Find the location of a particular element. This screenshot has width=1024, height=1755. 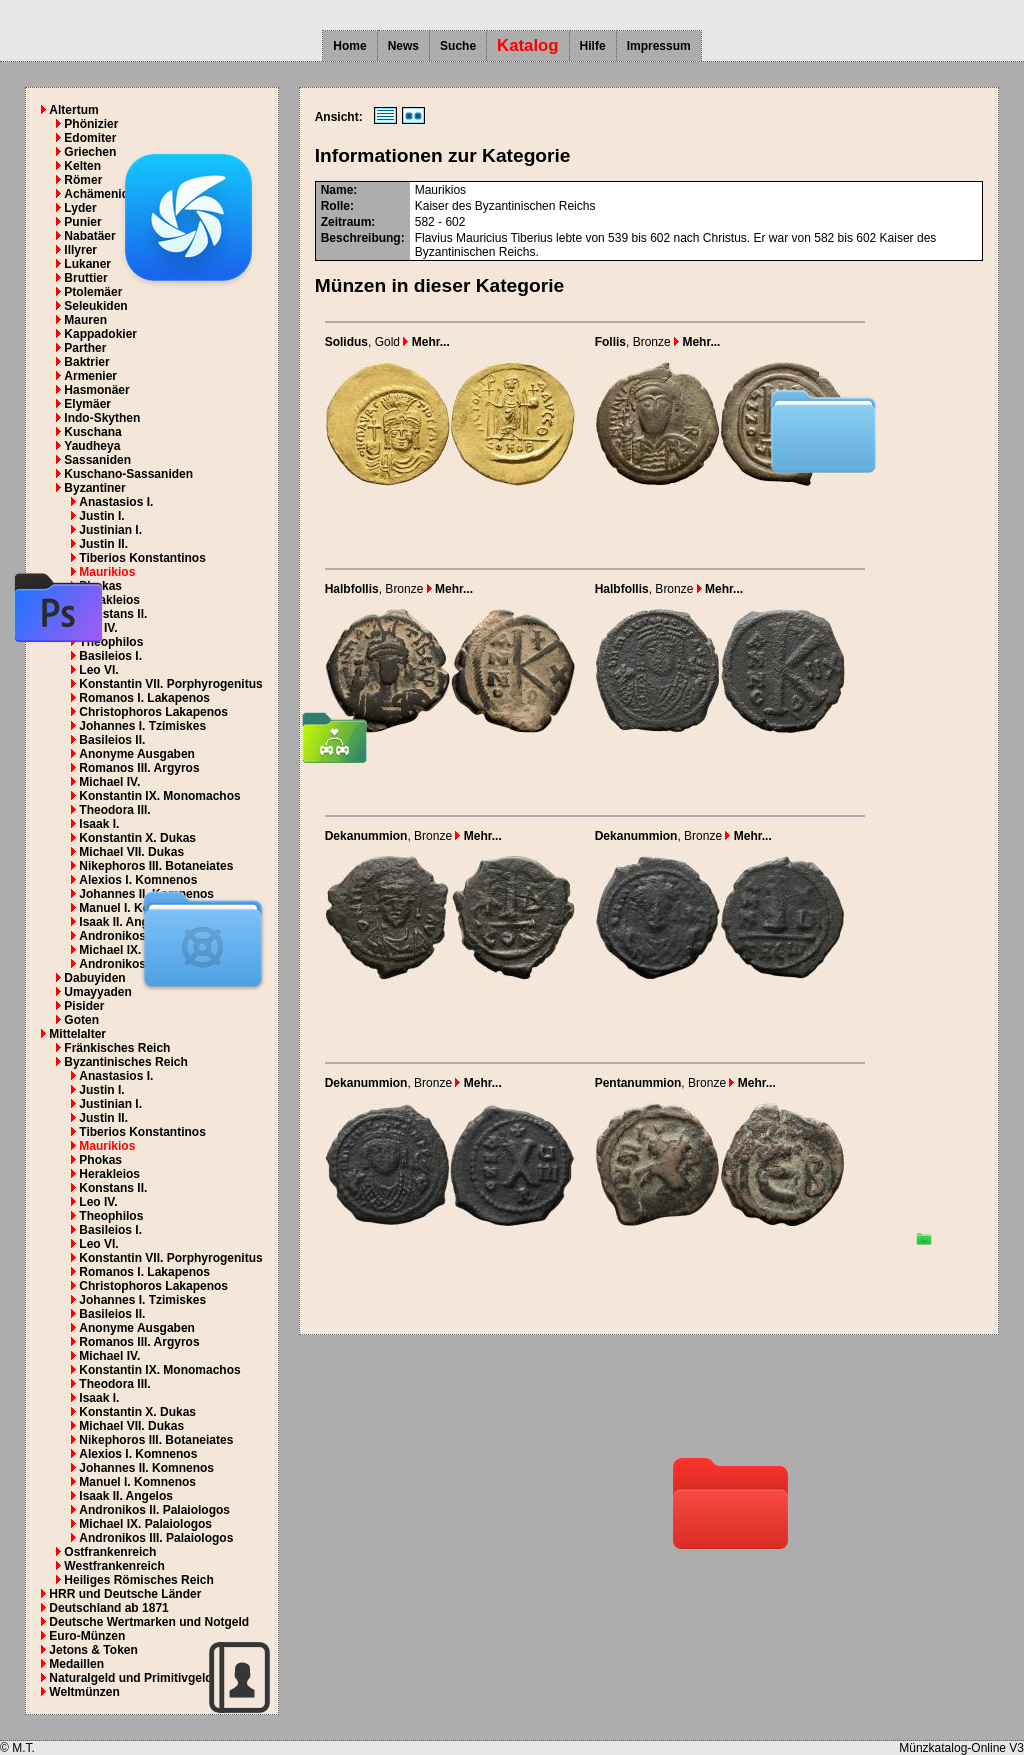

open your images folder is located at coordinates (924, 1239).